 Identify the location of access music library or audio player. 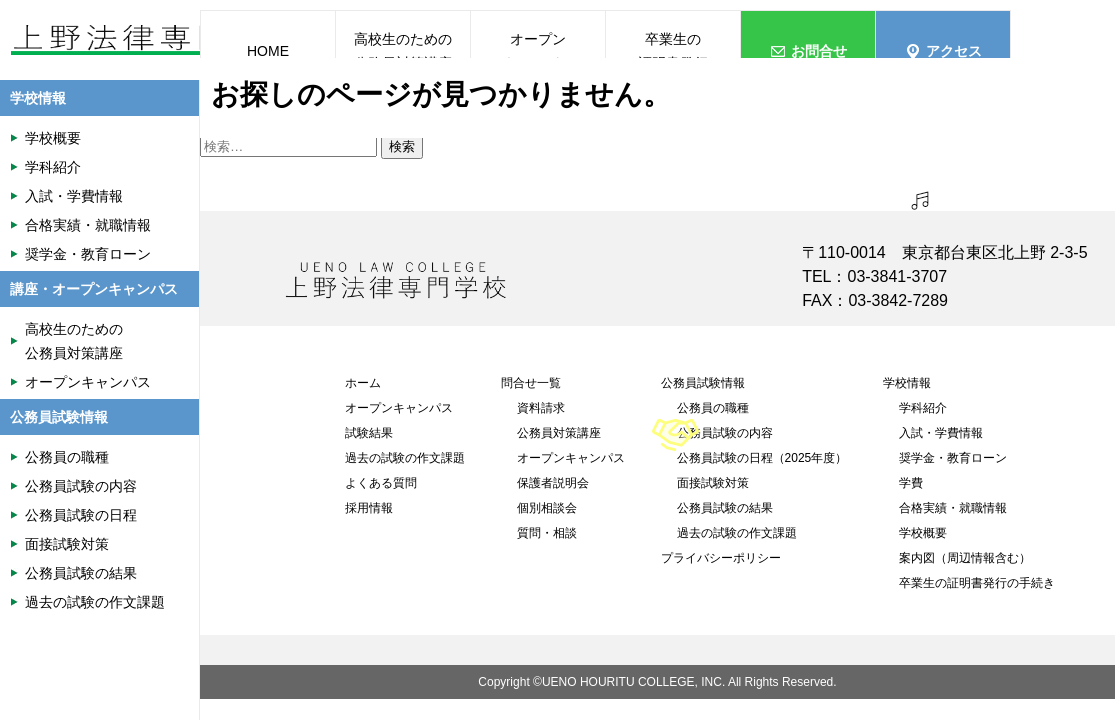
(921, 201).